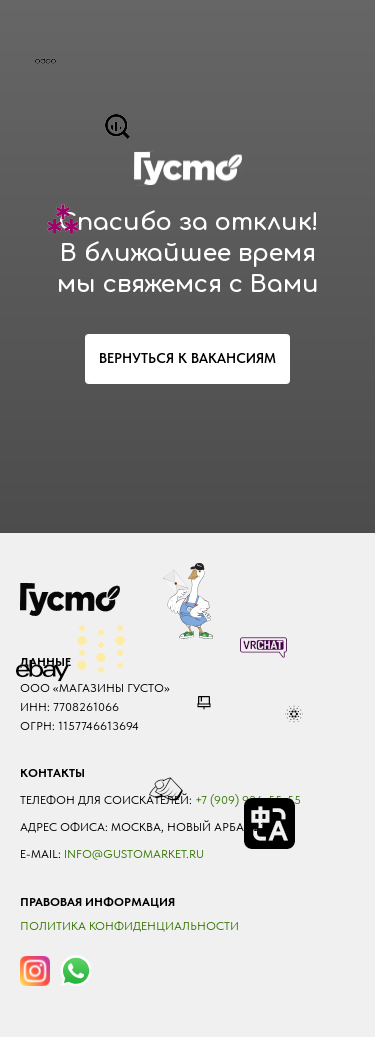 The height and width of the screenshot is (1037, 375). What do you see at coordinates (204, 702) in the screenshot?
I see `access brush or painting tools` at bounding box center [204, 702].